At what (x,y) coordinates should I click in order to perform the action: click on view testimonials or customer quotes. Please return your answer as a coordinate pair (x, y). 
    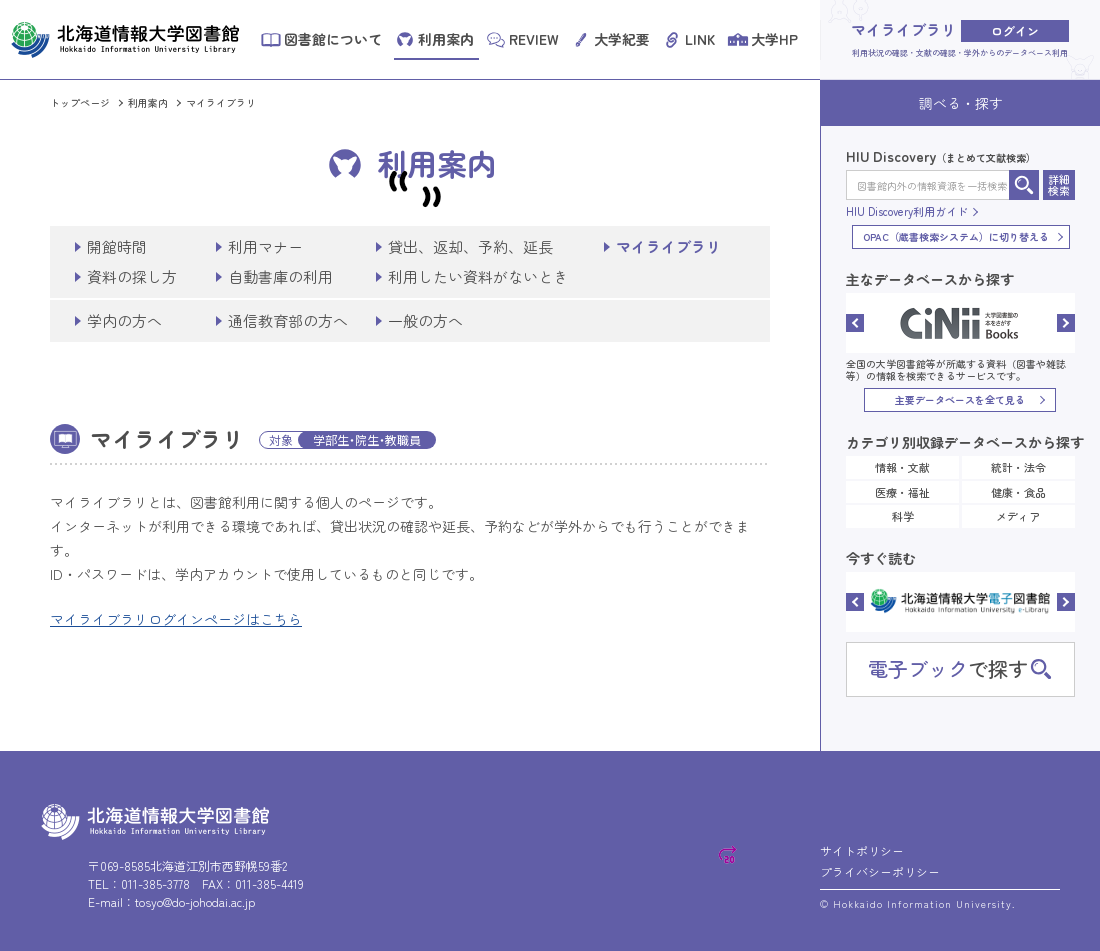
    Looking at the image, I should click on (415, 189).